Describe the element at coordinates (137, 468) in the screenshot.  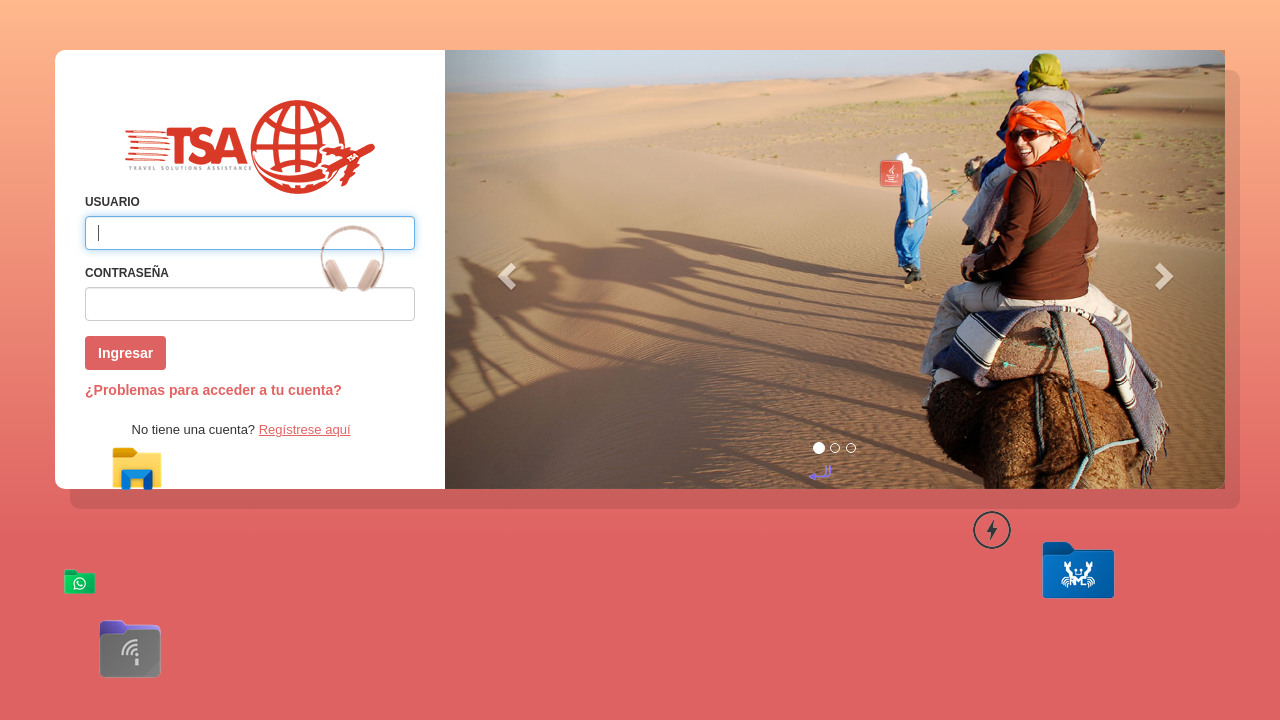
I see `open windows file explorer` at that location.